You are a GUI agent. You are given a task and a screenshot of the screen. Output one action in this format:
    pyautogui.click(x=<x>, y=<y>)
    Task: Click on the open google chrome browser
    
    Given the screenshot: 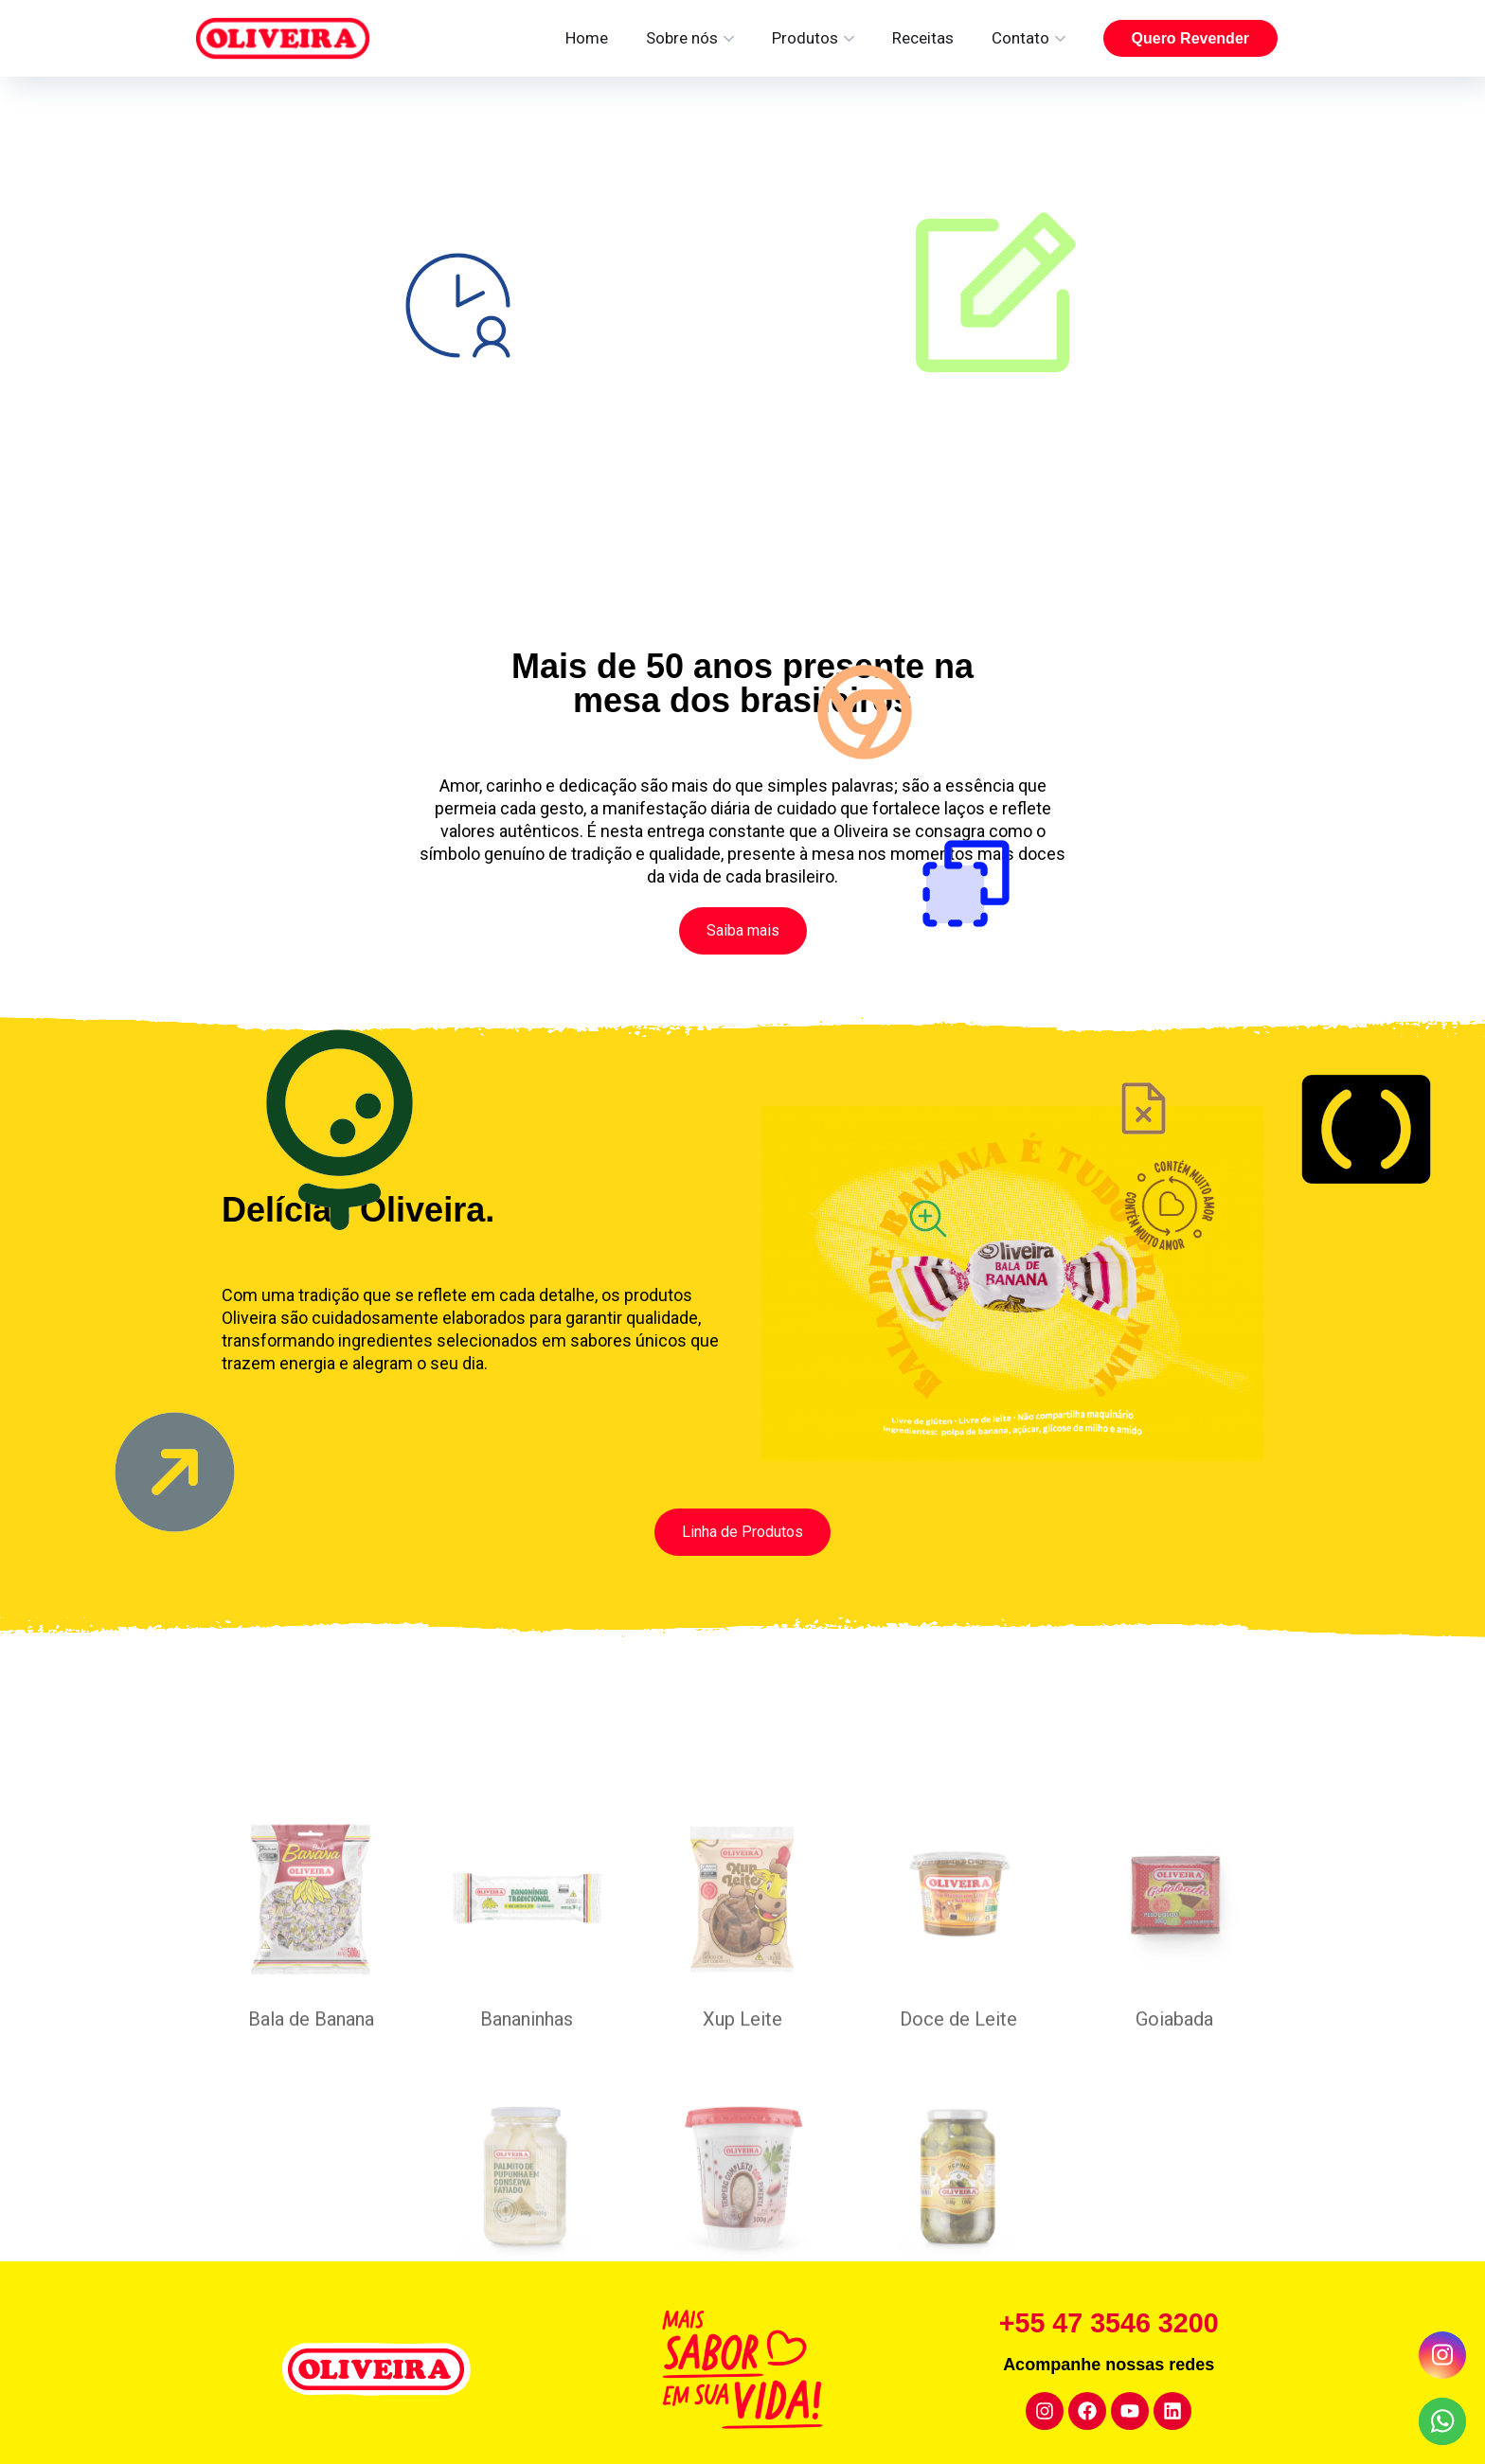 What is the action you would take?
    pyautogui.click(x=865, y=712)
    